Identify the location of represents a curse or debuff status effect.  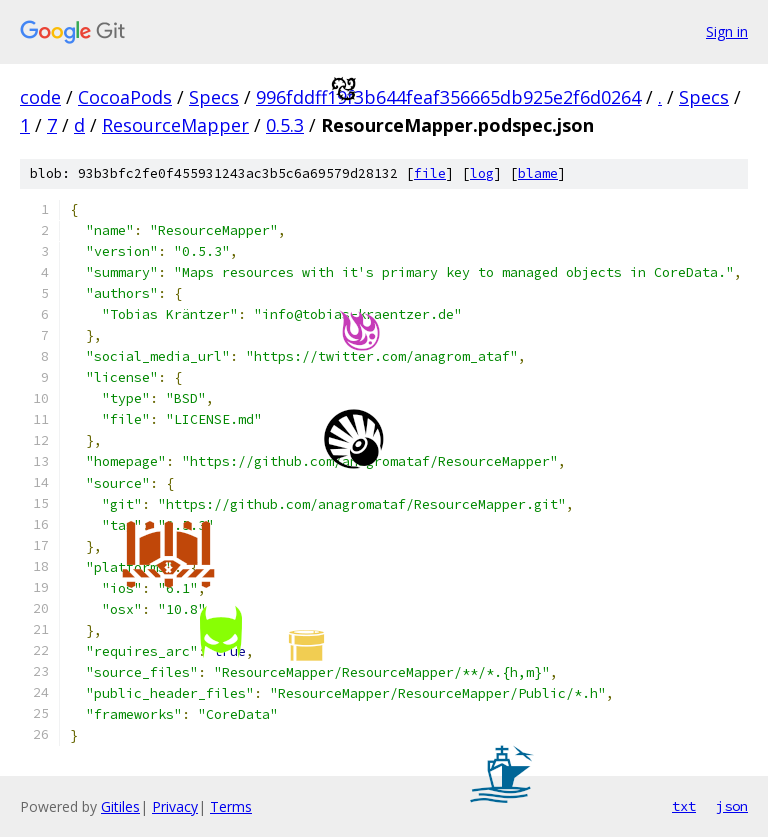
(344, 89).